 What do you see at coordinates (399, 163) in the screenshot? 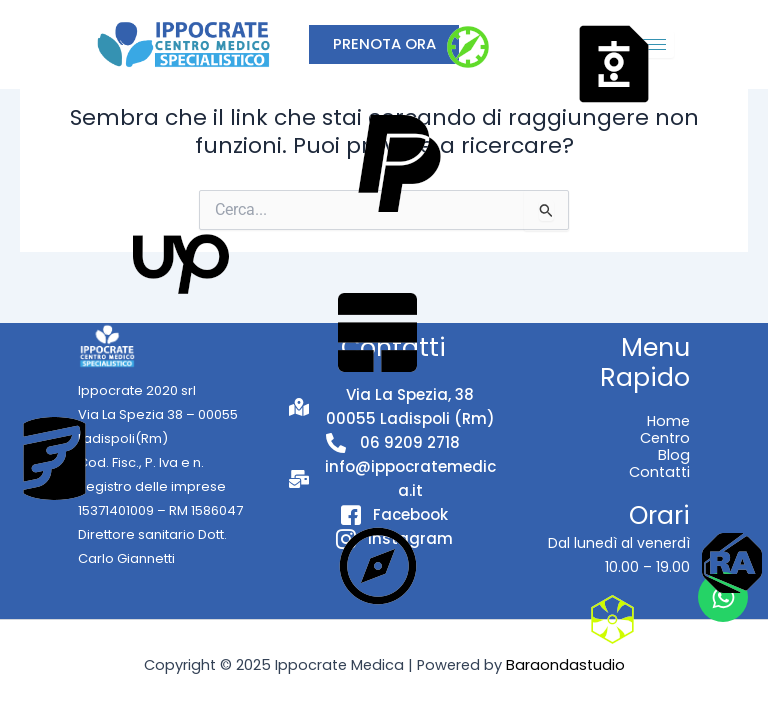
I see `pay with PayPal` at bounding box center [399, 163].